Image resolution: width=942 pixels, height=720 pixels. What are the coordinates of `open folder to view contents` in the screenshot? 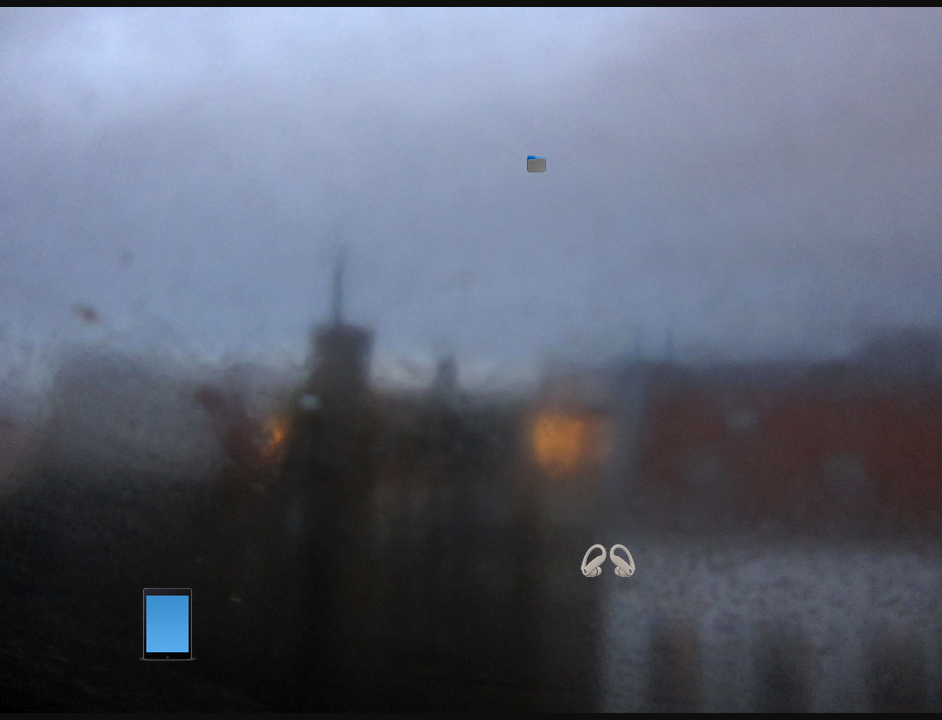 It's located at (536, 163).